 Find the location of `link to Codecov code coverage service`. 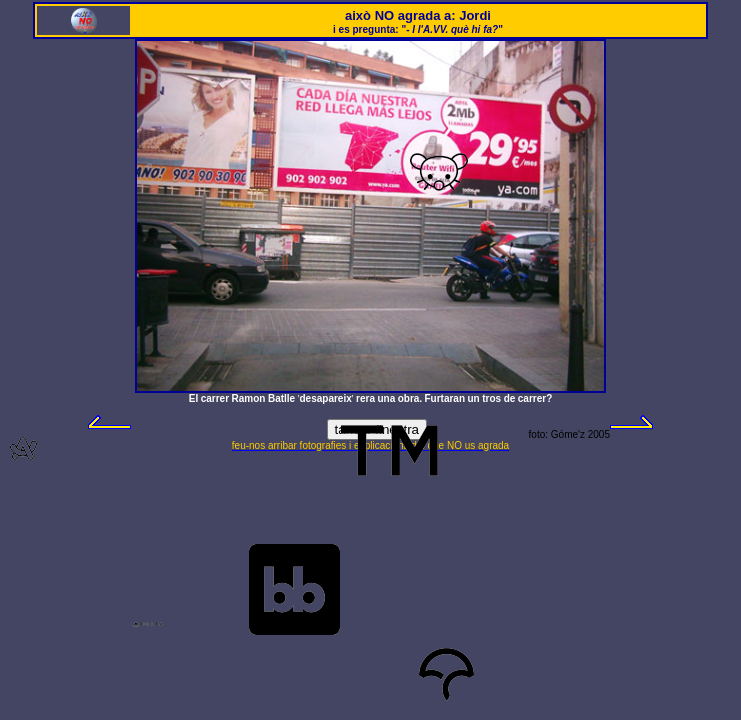

link to Codecov code coverage service is located at coordinates (446, 674).